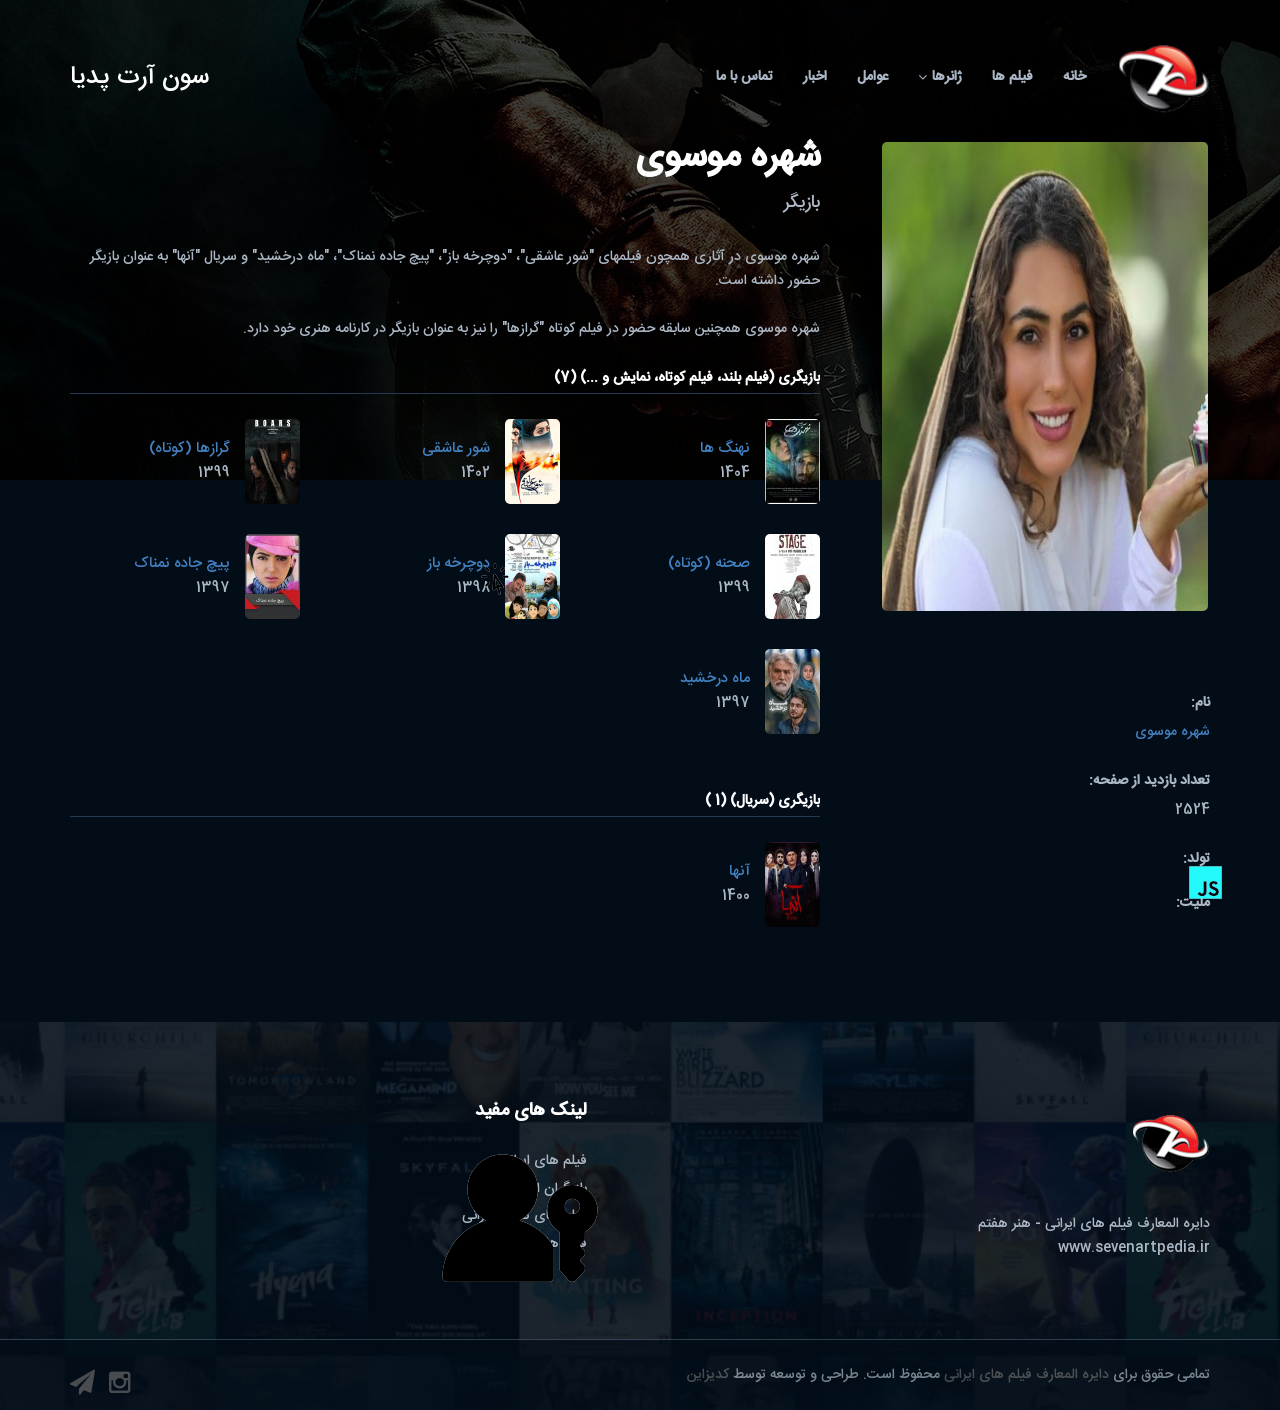 The image size is (1280, 1410). I want to click on click or tap interaction indicator, so click(495, 579).